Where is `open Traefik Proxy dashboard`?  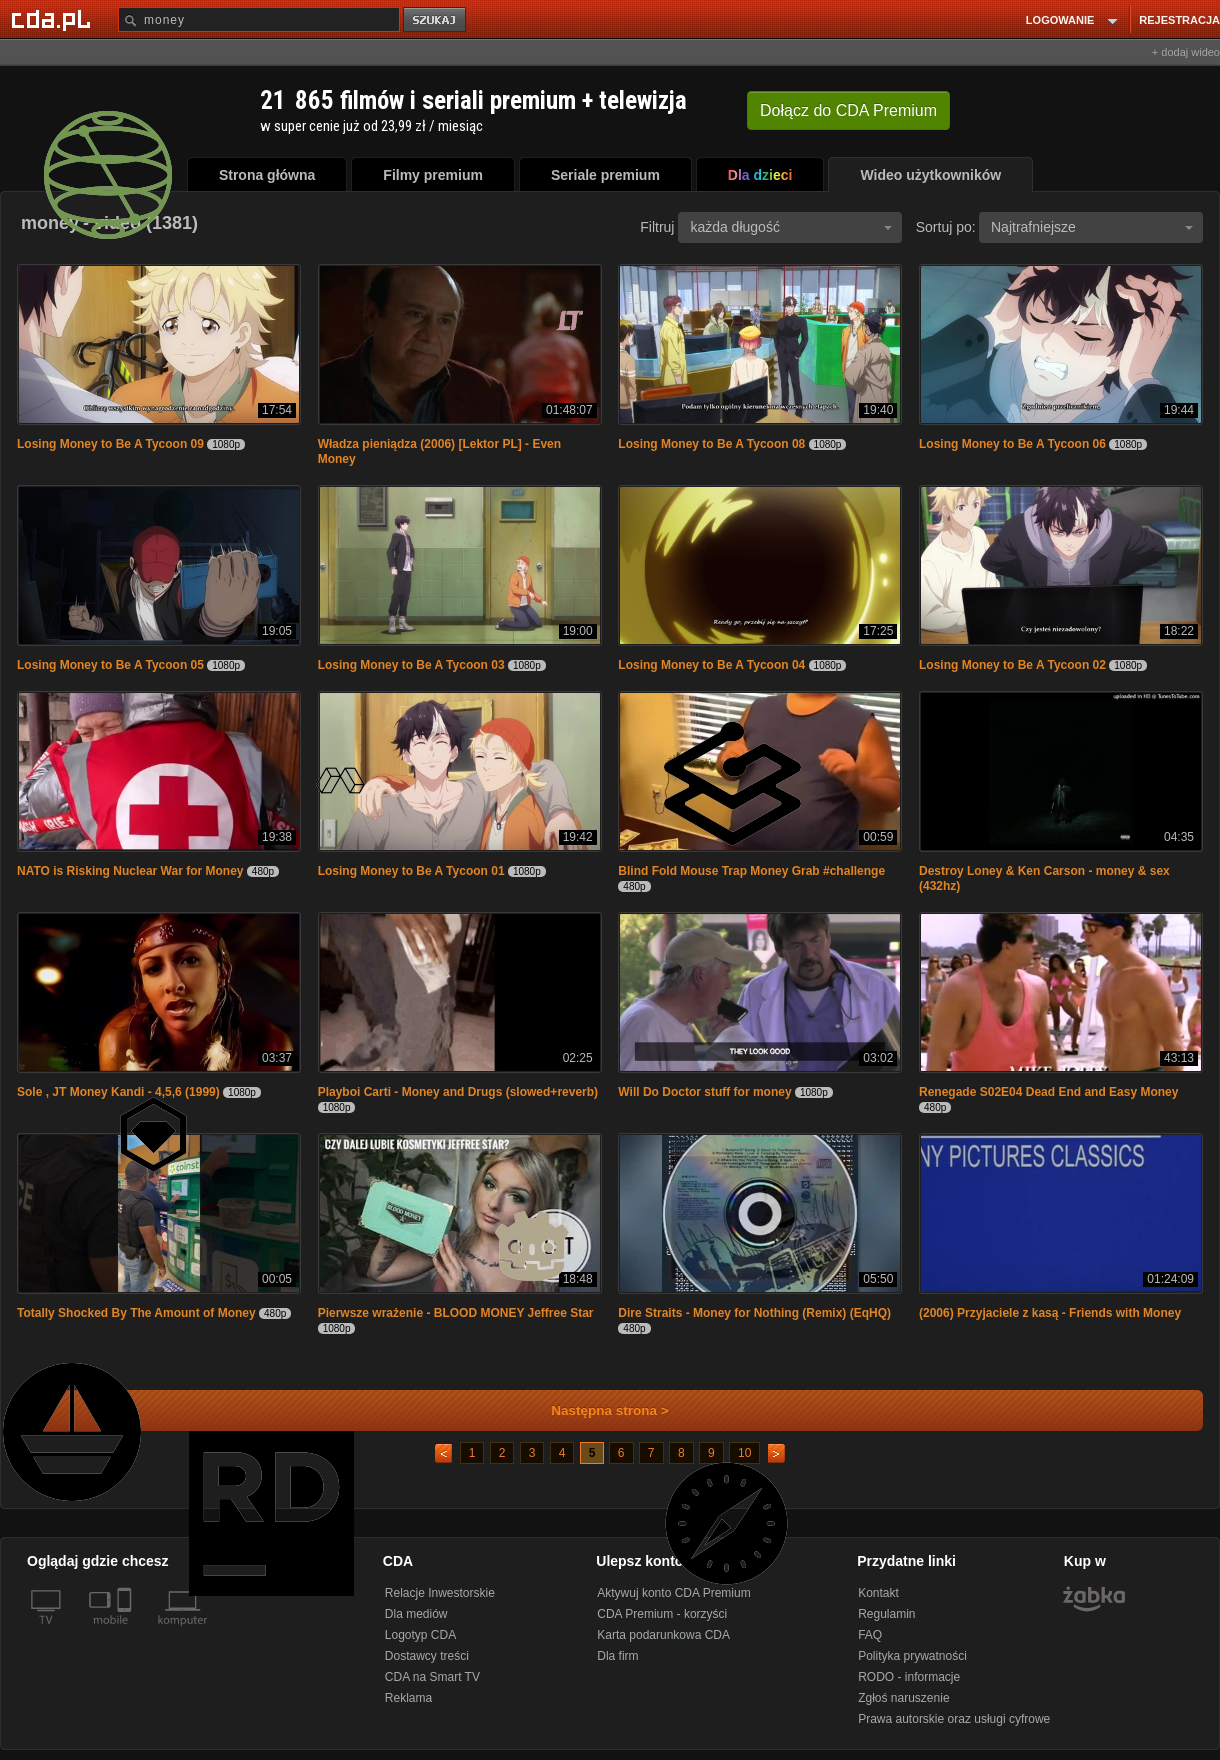
open Traefik Proxy dashboard is located at coordinates (732, 783).